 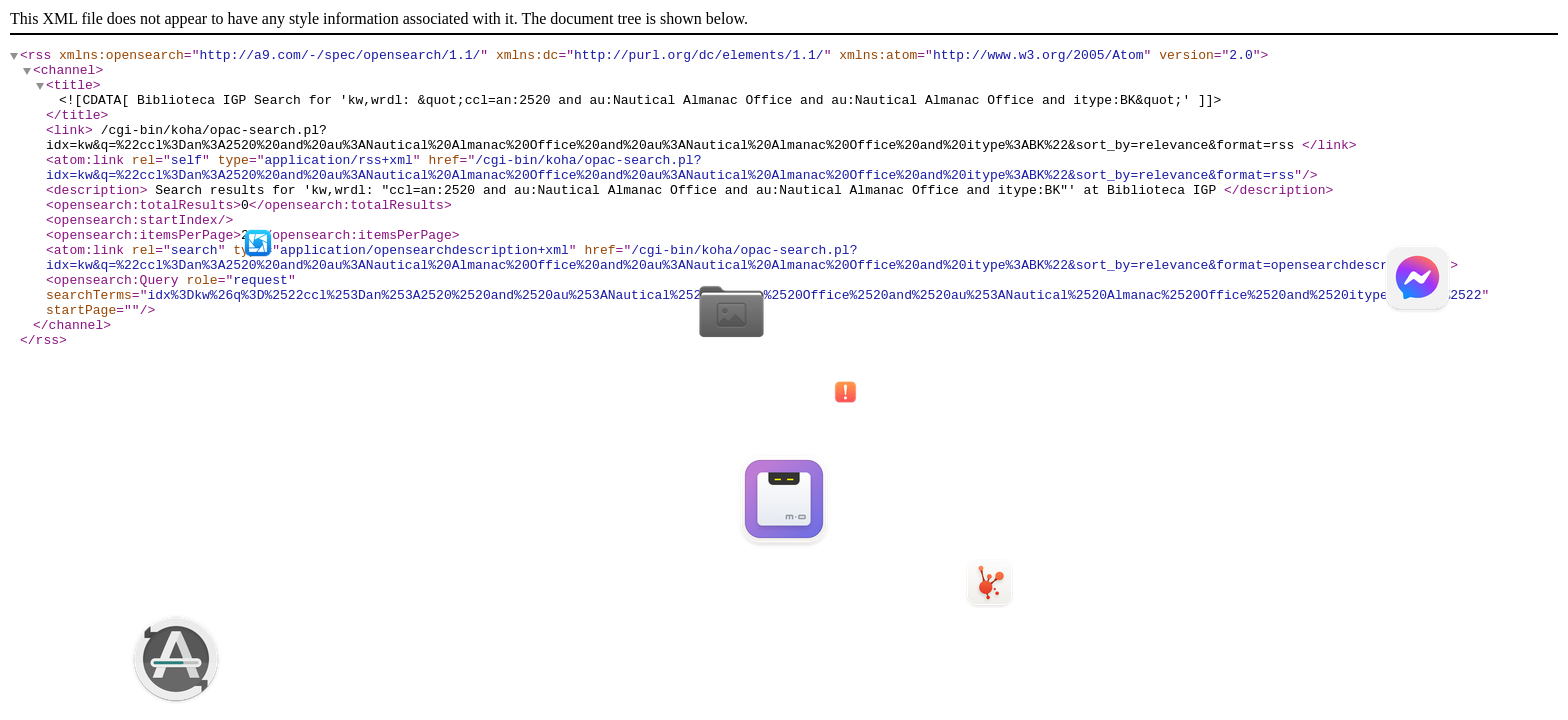 What do you see at coordinates (176, 659) in the screenshot?
I see `check for available software updates` at bounding box center [176, 659].